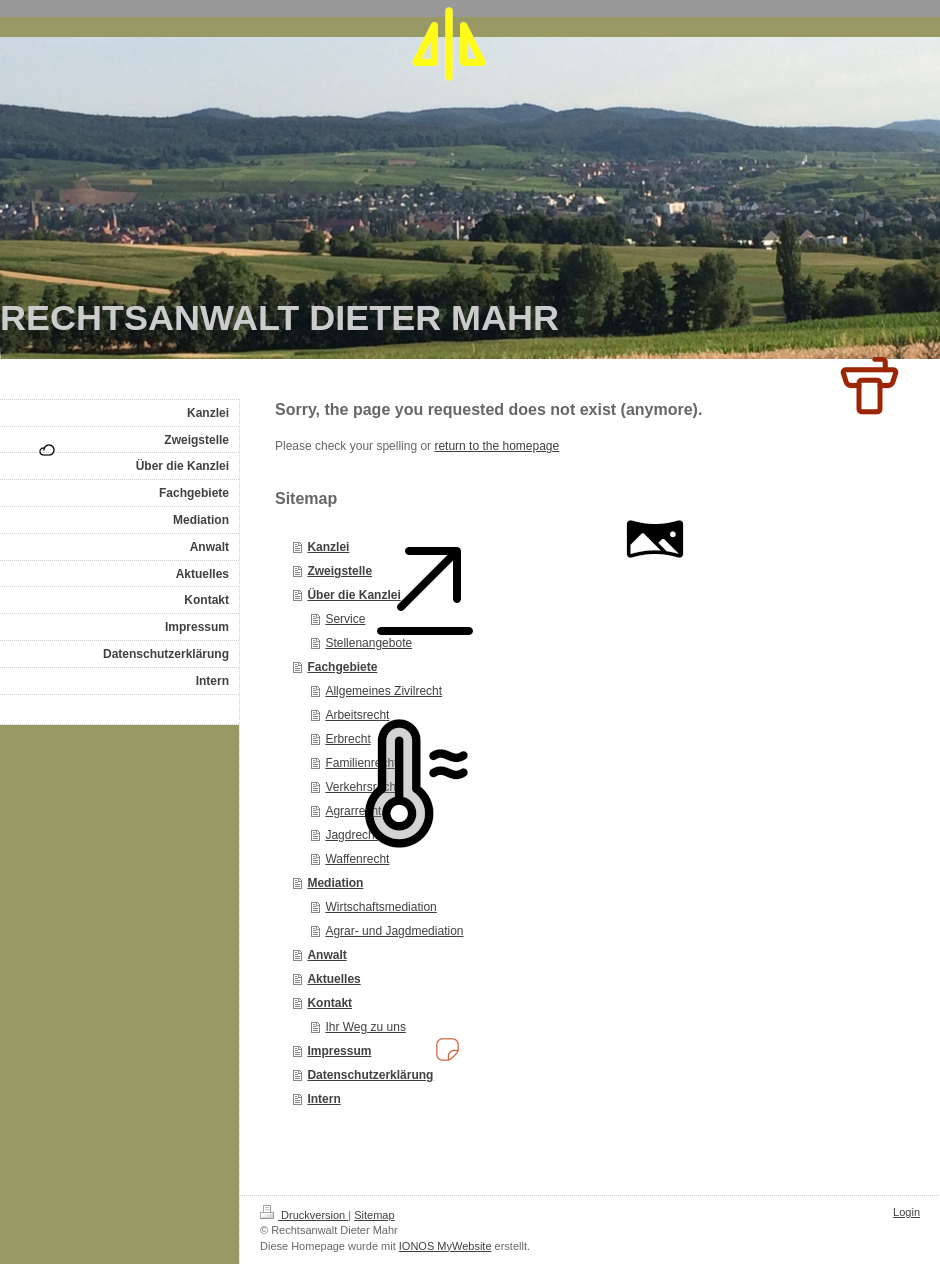 The height and width of the screenshot is (1264, 940). Describe the element at coordinates (403, 783) in the screenshot. I see `indicates high temperature or heat warning` at that location.